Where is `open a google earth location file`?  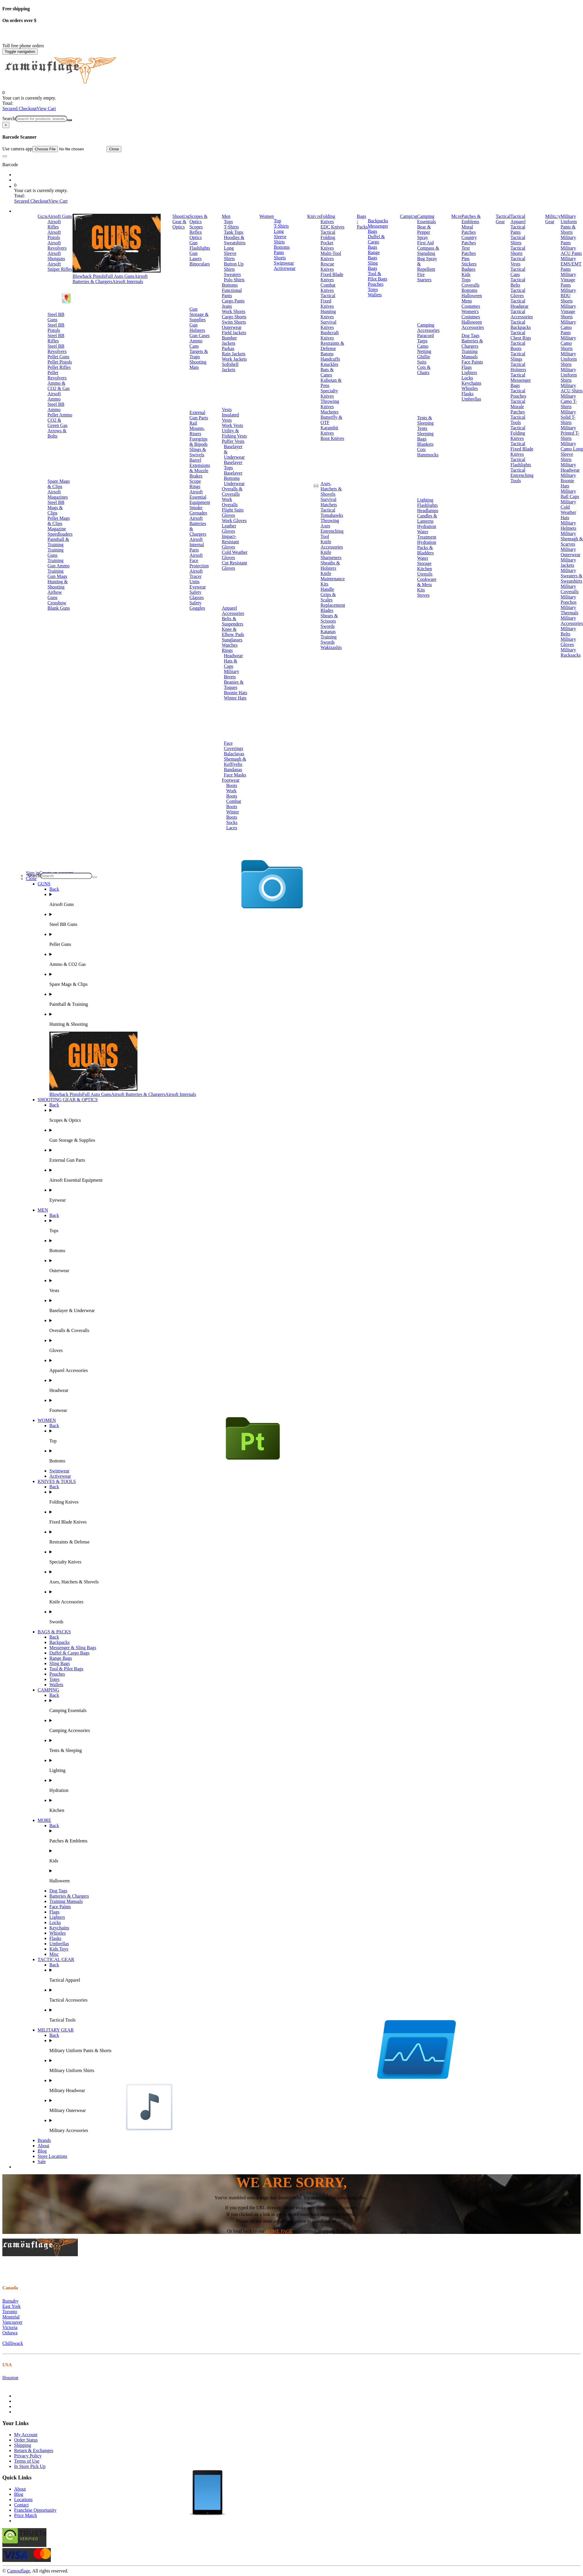
open a google earth location file is located at coordinates (66, 298).